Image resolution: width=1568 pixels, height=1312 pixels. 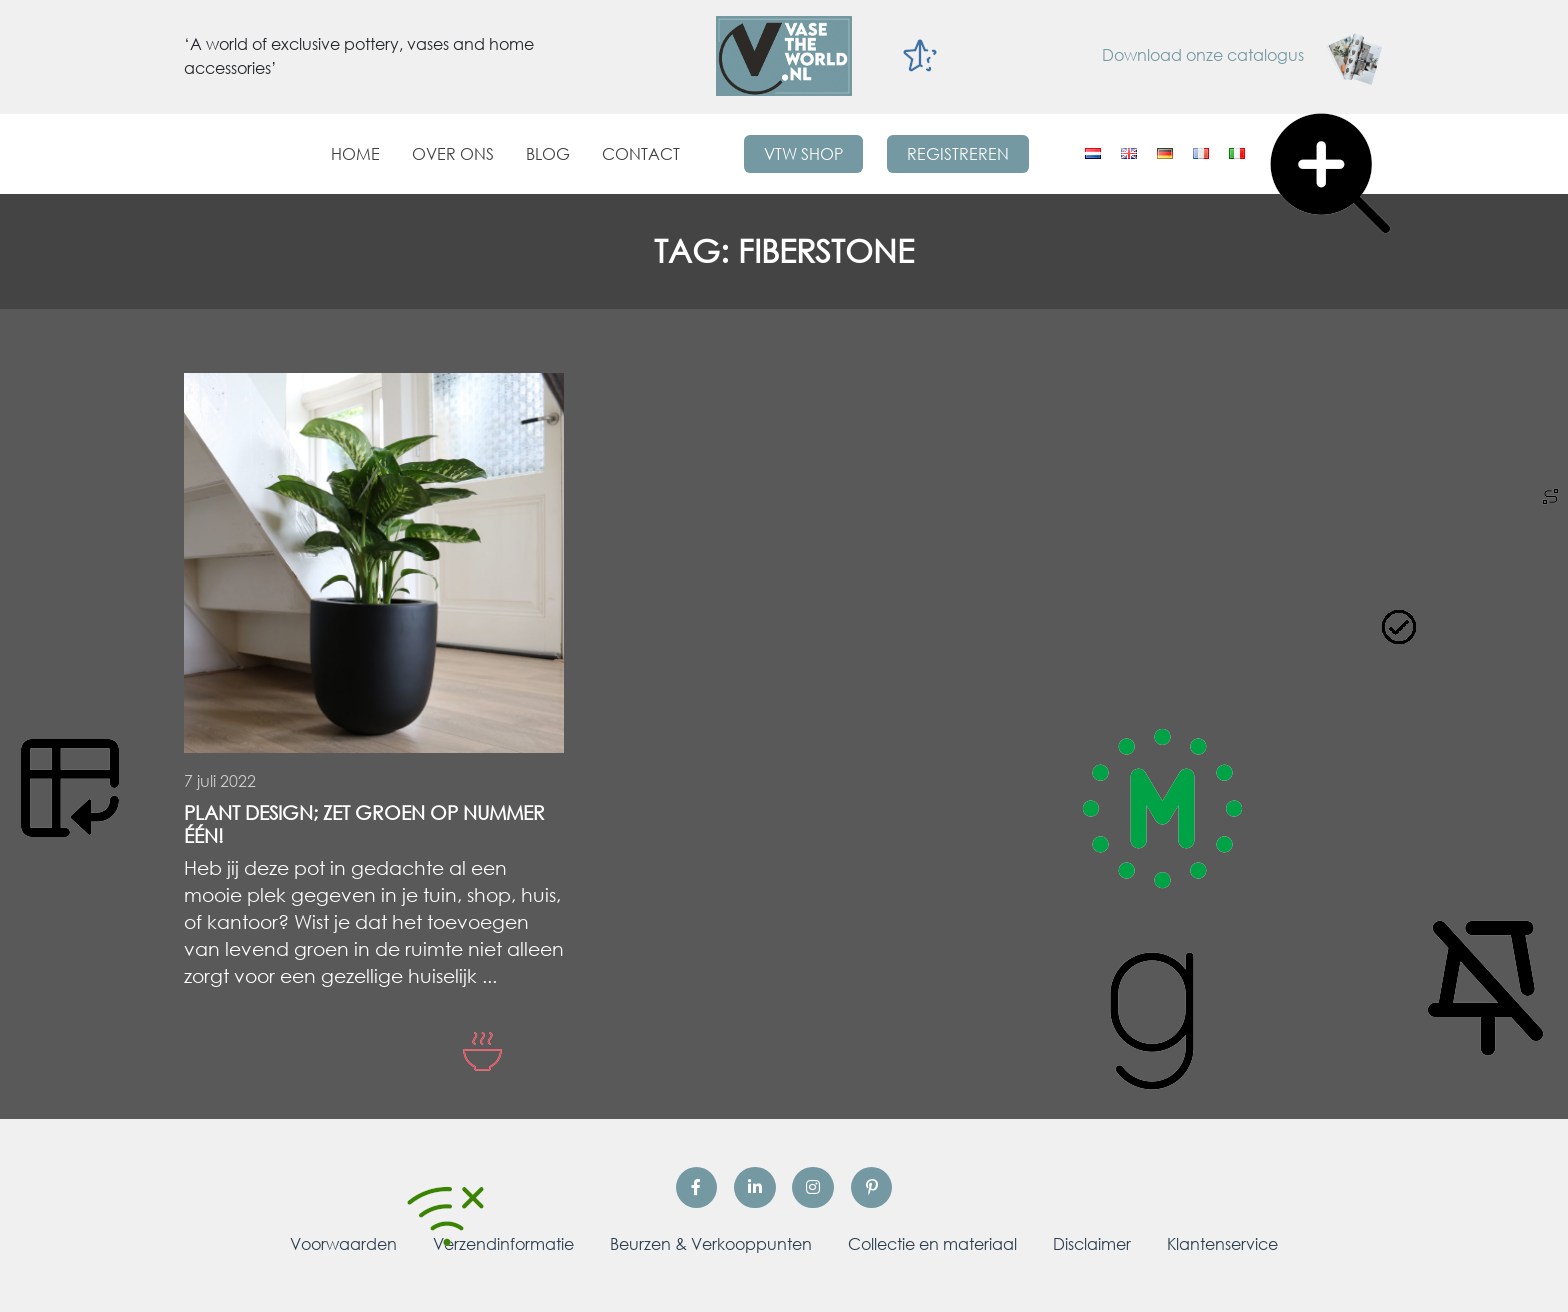 I want to click on unpin an item from your saved collection, so click(x=1488, y=981).